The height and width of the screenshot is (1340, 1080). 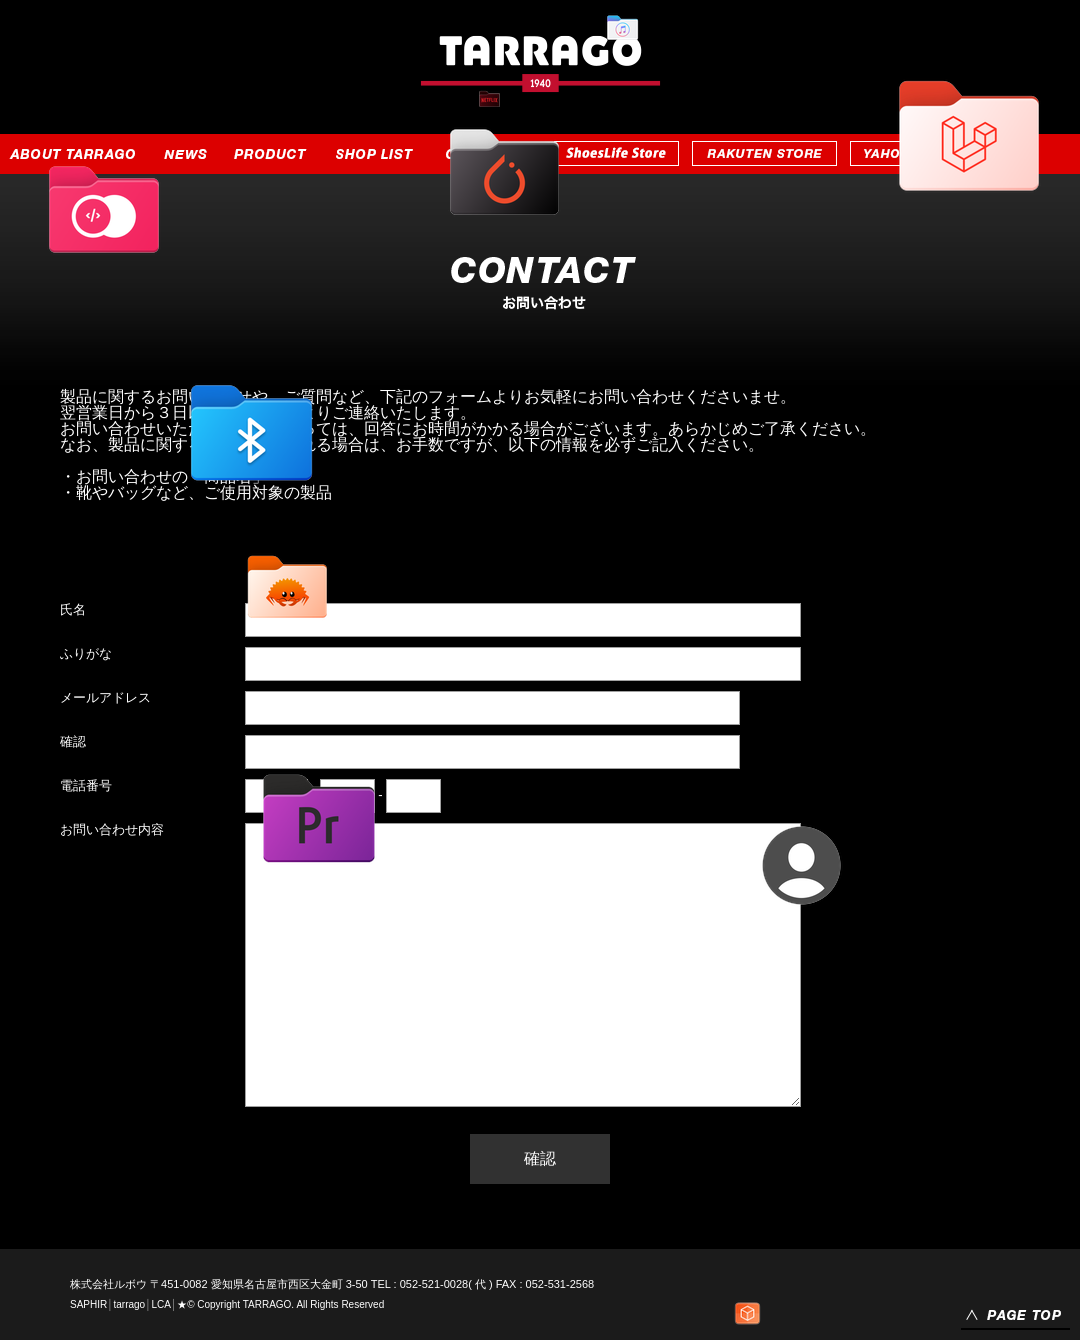 I want to click on open folder containing adobe premiere project files, so click(x=318, y=821).